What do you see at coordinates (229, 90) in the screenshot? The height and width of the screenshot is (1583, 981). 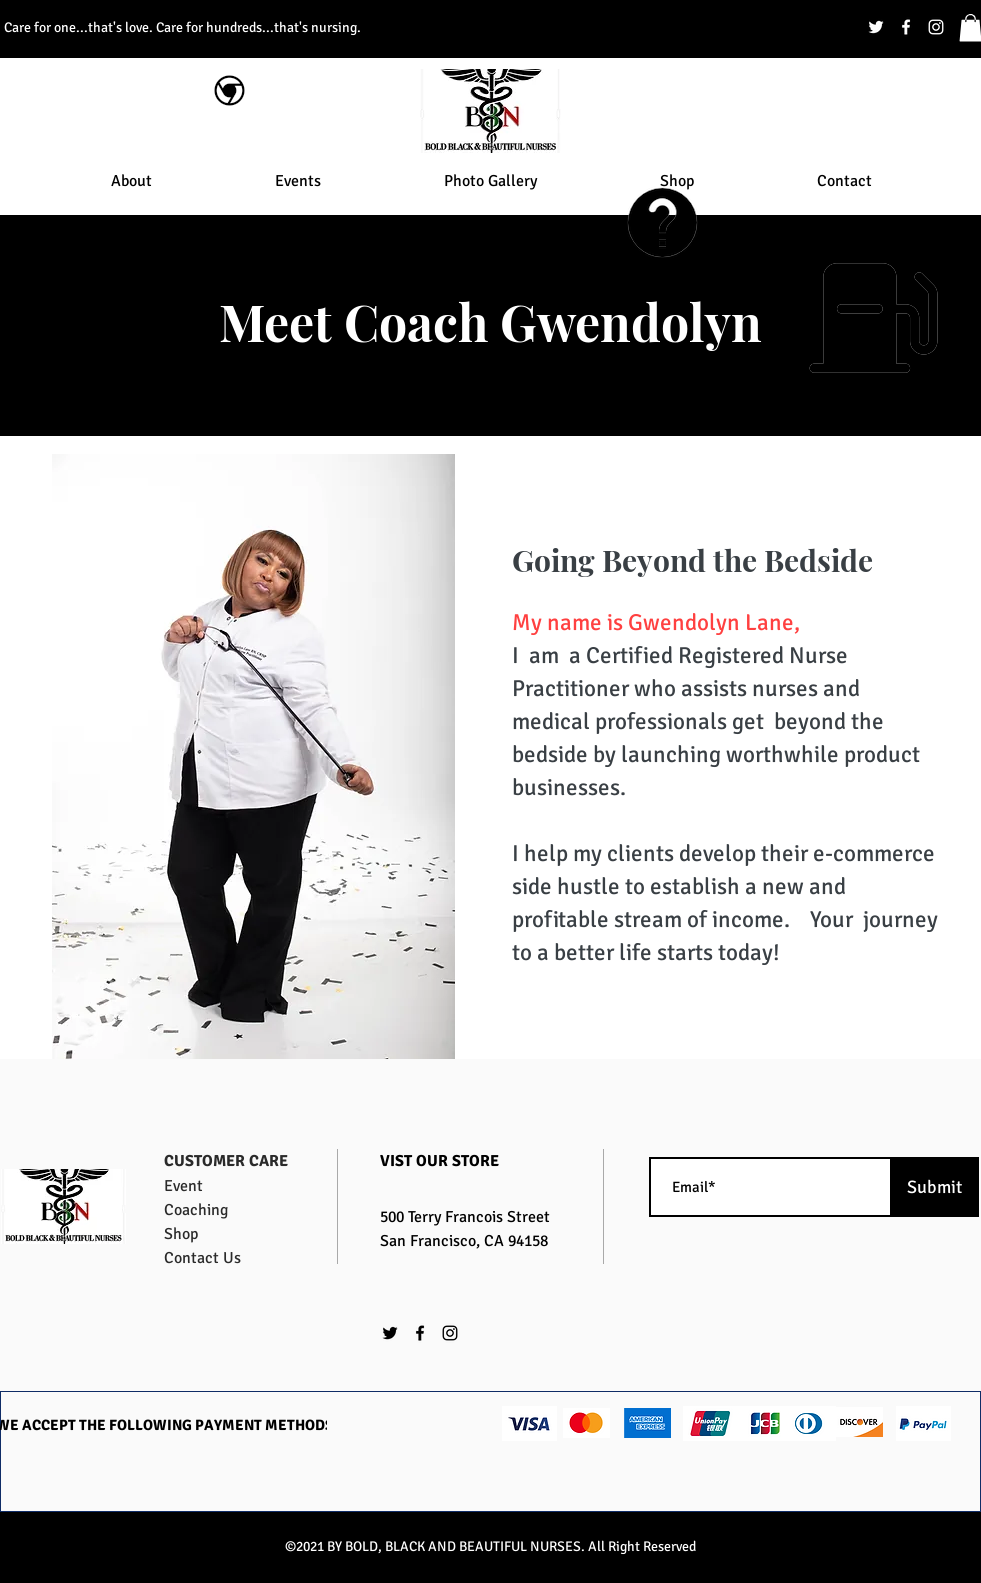 I see `open Google Chrome browser` at bounding box center [229, 90].